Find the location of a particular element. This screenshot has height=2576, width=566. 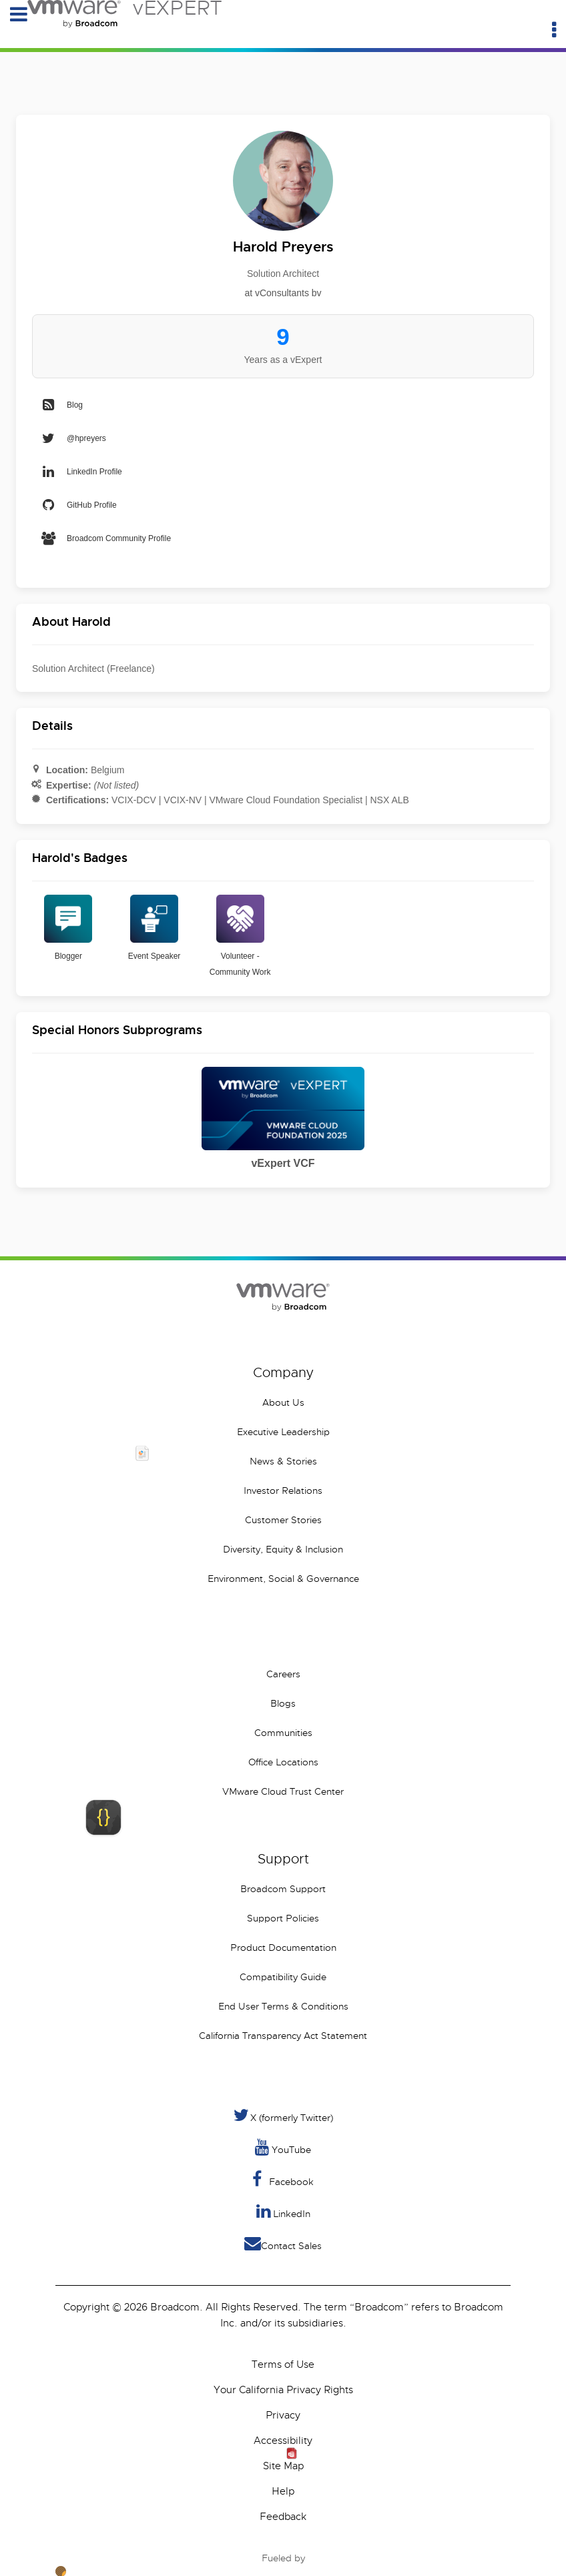

microsoft access database file is located at coordinates (292, 2453).